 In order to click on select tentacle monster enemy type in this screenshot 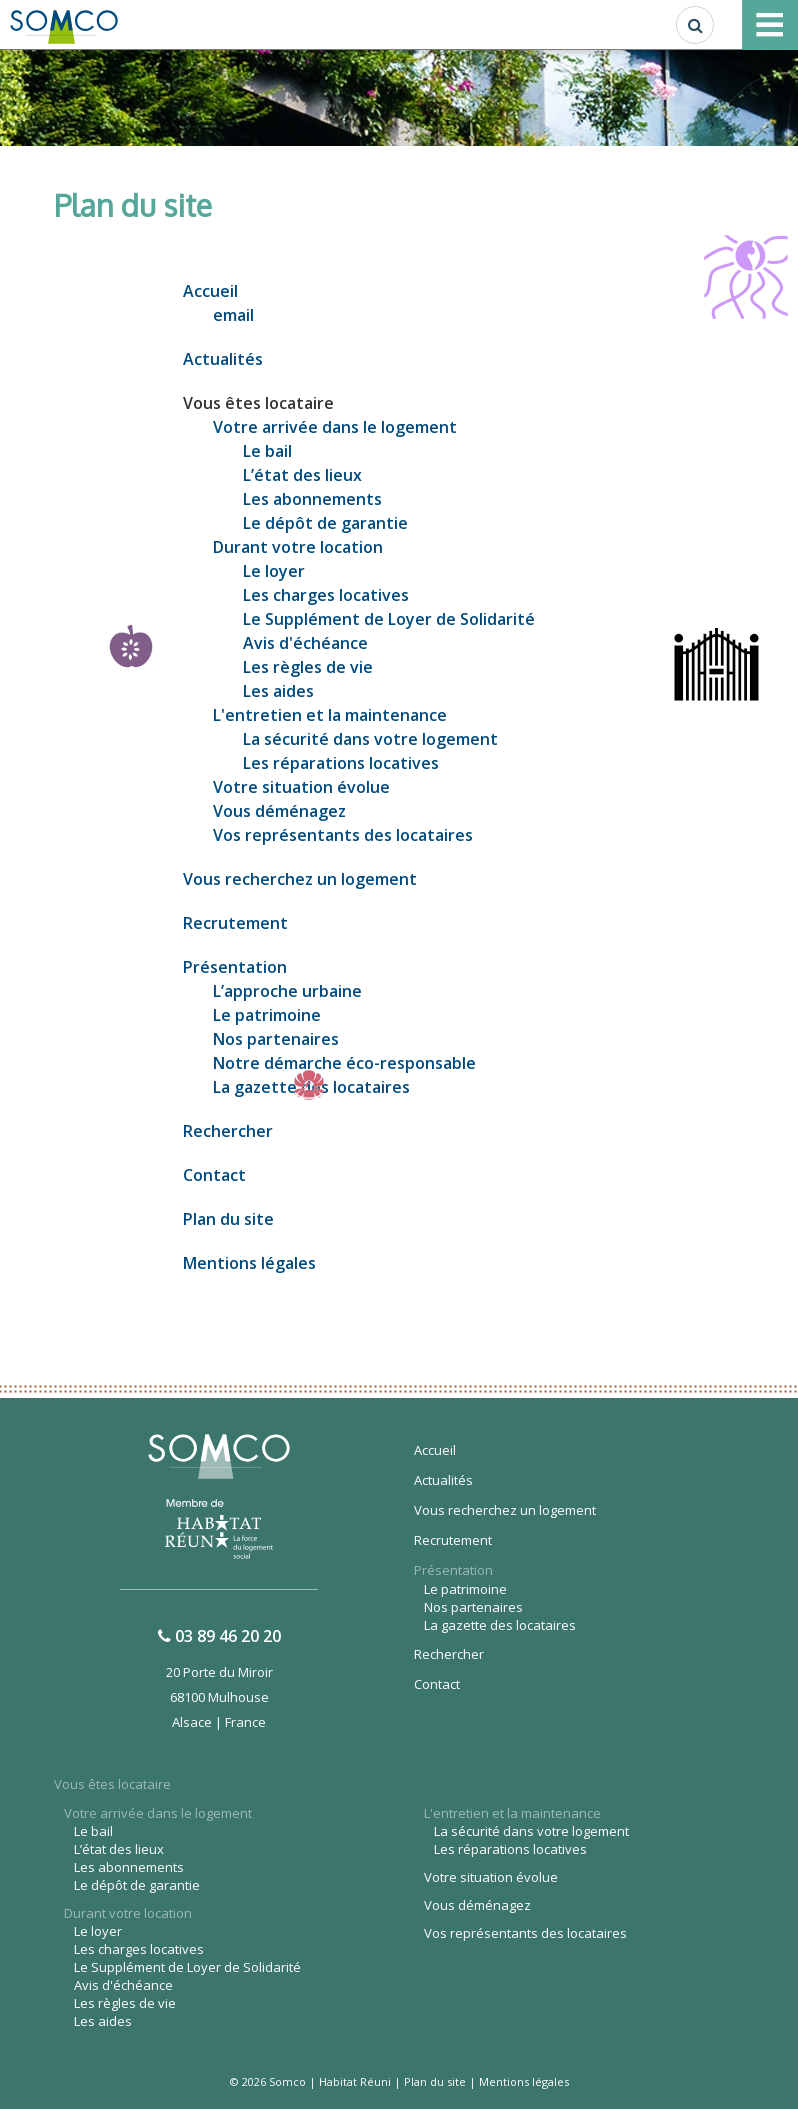, I will do `click(746, 277)`.